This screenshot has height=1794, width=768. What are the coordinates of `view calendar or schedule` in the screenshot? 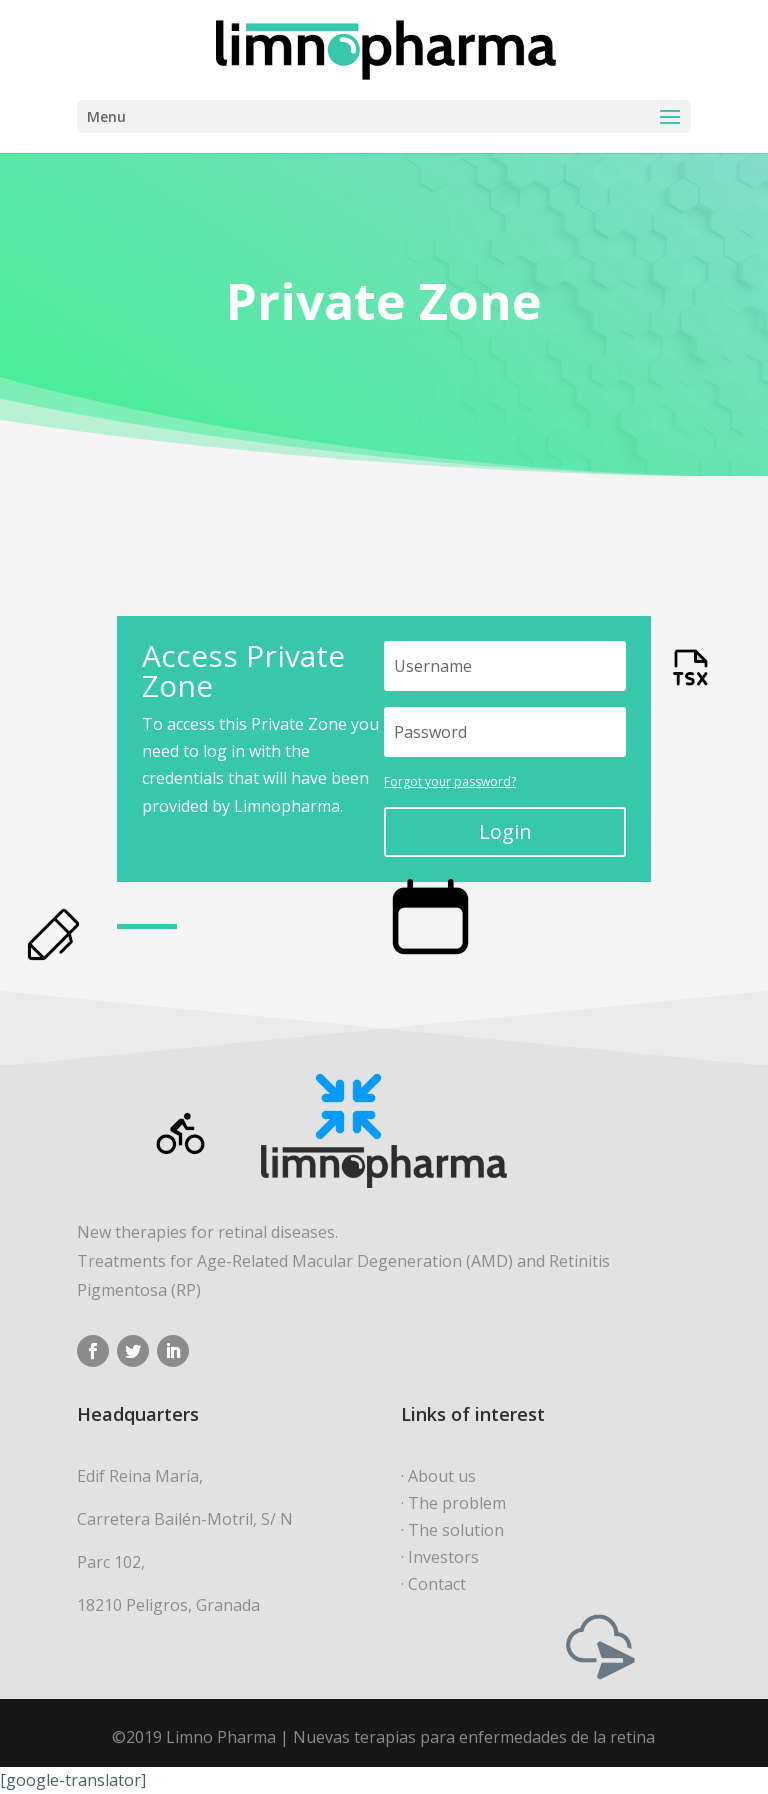 It's located at (430, 916).